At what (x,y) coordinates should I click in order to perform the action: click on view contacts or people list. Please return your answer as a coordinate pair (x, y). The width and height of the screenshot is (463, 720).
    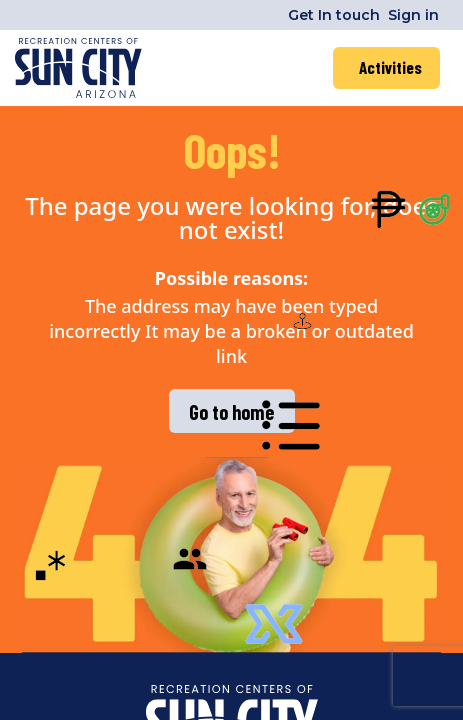
    Looking at the image, I should click on (190, 559).